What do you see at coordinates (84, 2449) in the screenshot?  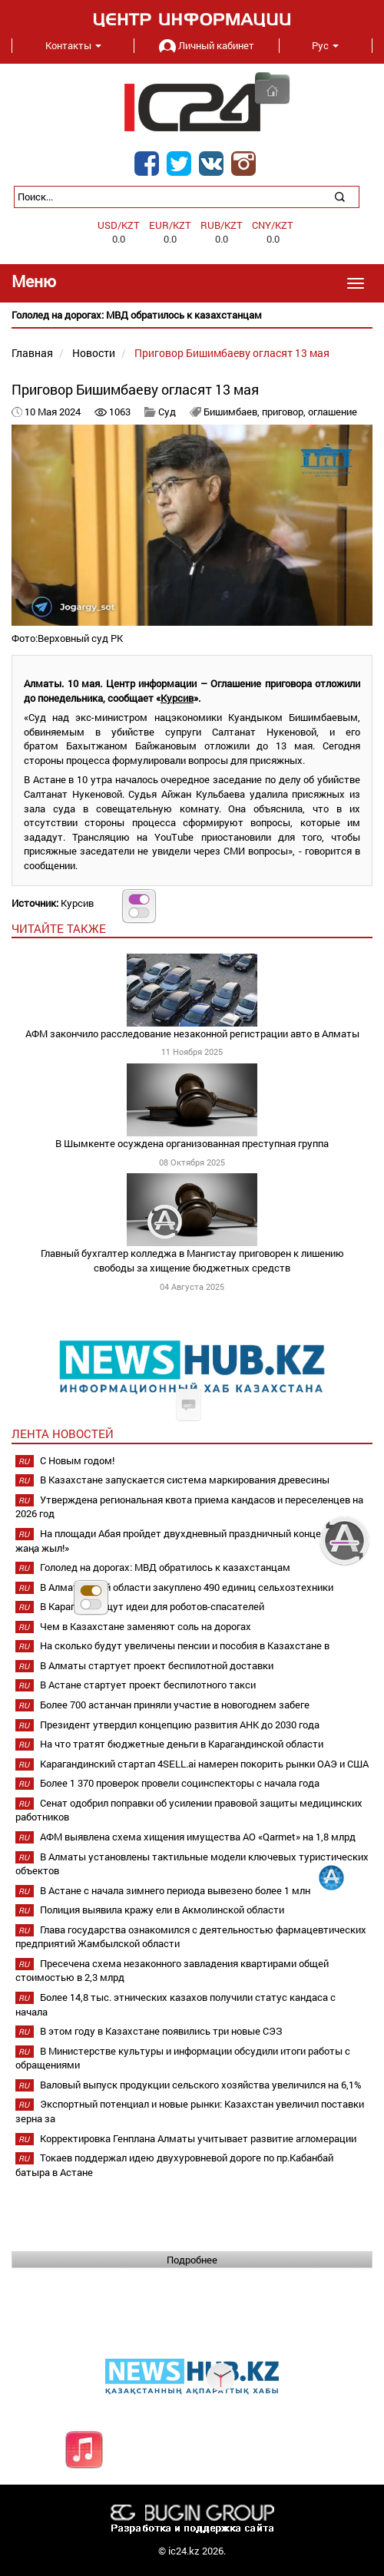 I see `open the gnome music app` at bounding box center [84, 2449].